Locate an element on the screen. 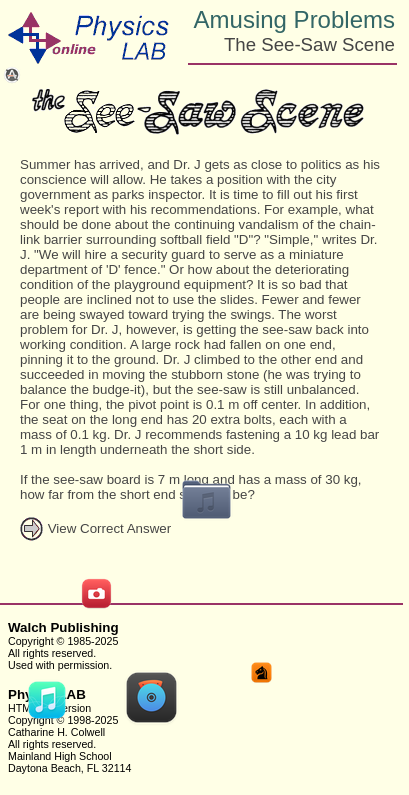  open elisa music player is located at coordinates (47, 700).